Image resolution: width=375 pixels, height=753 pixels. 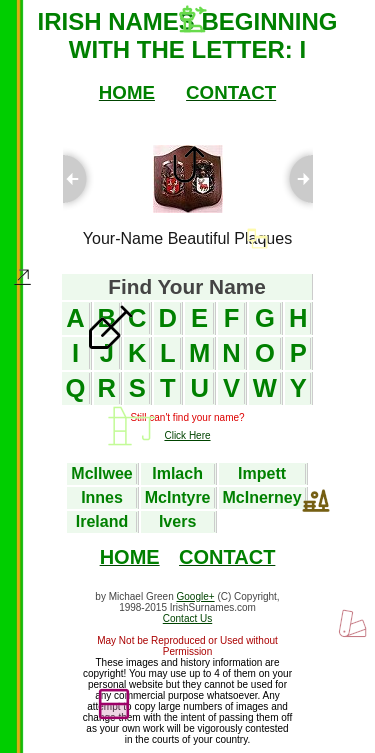 I want to click on navigate to airport information, so click(x=192, y=19).